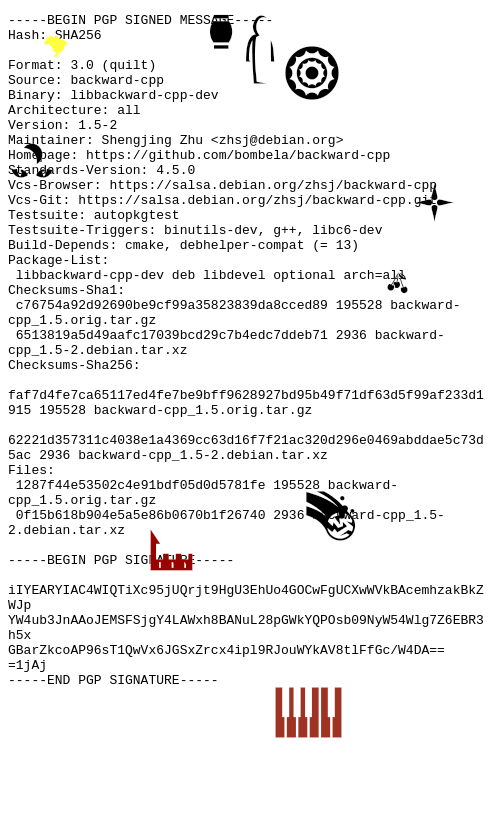 This screenshot has height=836, width=499. I want to click on select brazil as your country or region, so click(55, 46).